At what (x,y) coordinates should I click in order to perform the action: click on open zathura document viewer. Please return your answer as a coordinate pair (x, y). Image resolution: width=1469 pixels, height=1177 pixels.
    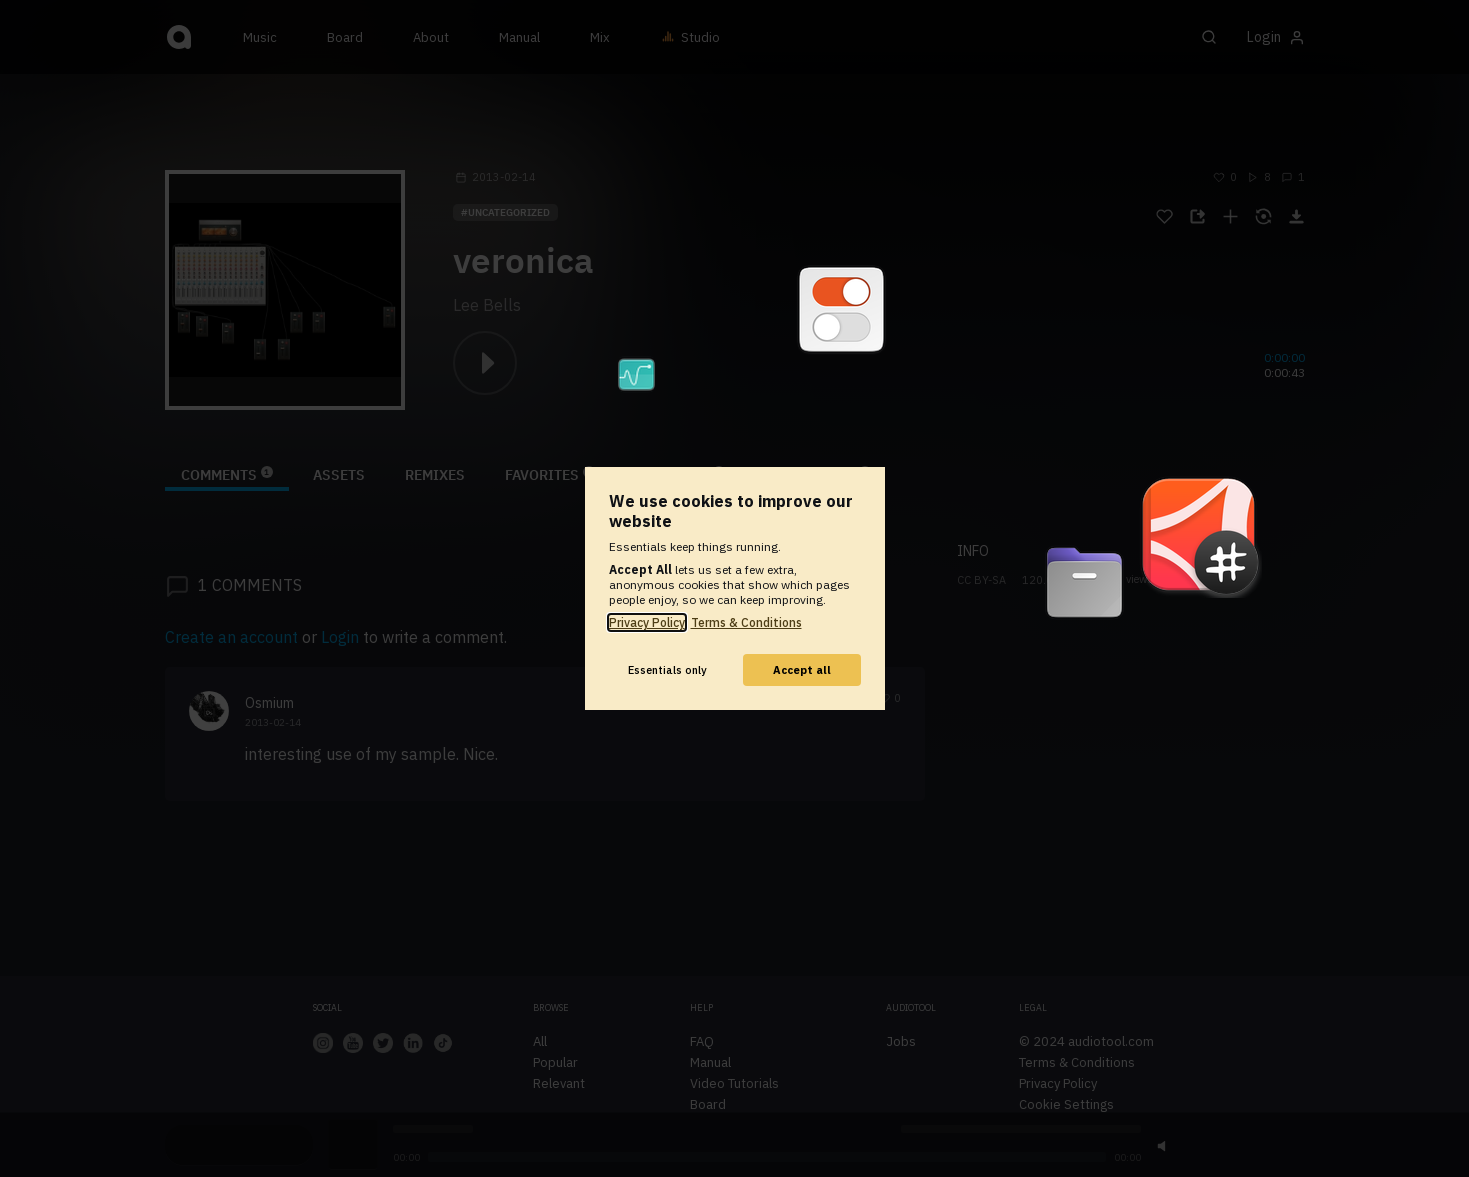
    Looking at the image, I should click on (1198, 534).